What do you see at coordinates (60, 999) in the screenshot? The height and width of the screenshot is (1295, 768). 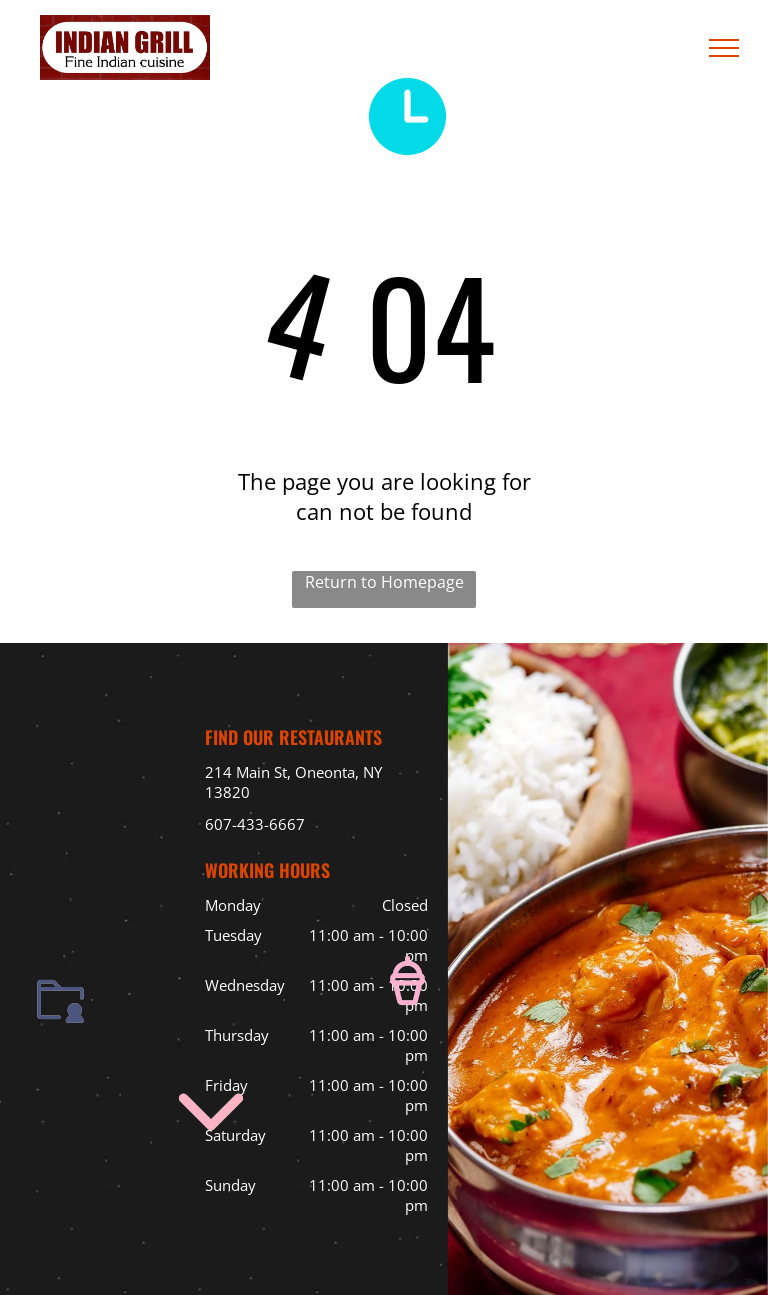 I see `access user-specific files and documents` at bounding box center [60, 999].